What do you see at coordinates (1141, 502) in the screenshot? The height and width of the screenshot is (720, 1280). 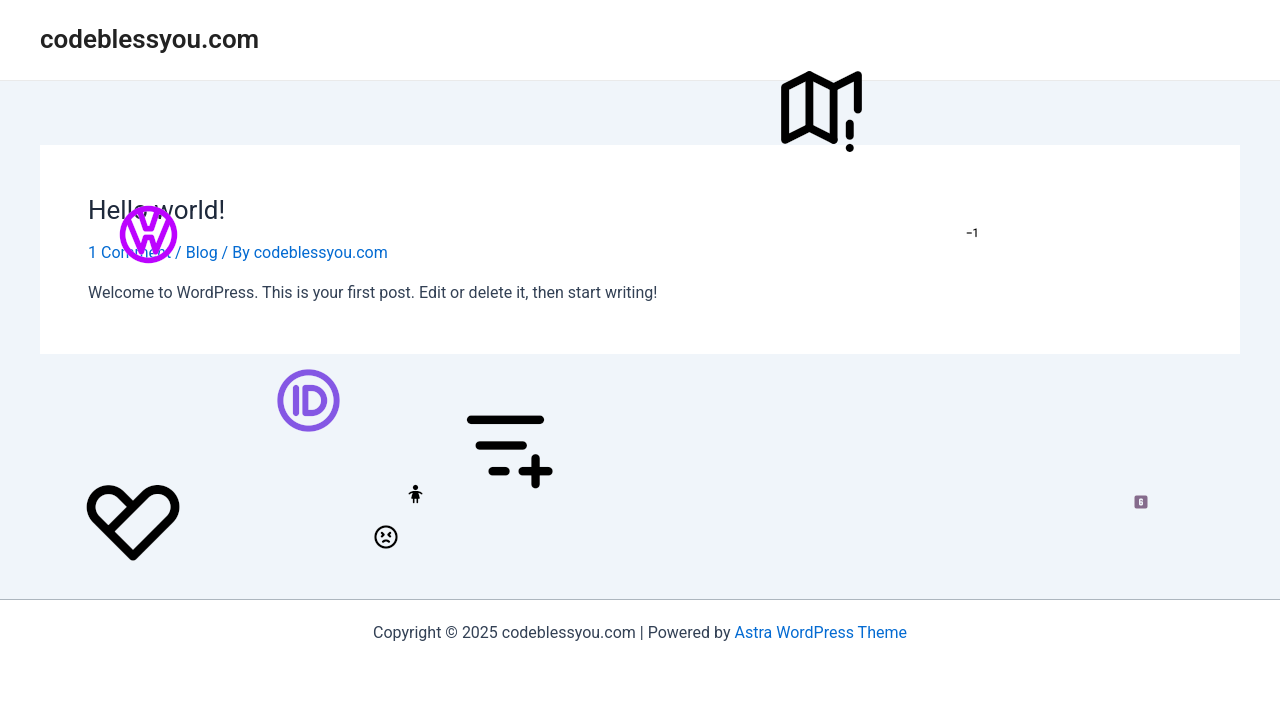 I see `indicates step 6 in a numbered sequence` at bounding box center [1141, 502].